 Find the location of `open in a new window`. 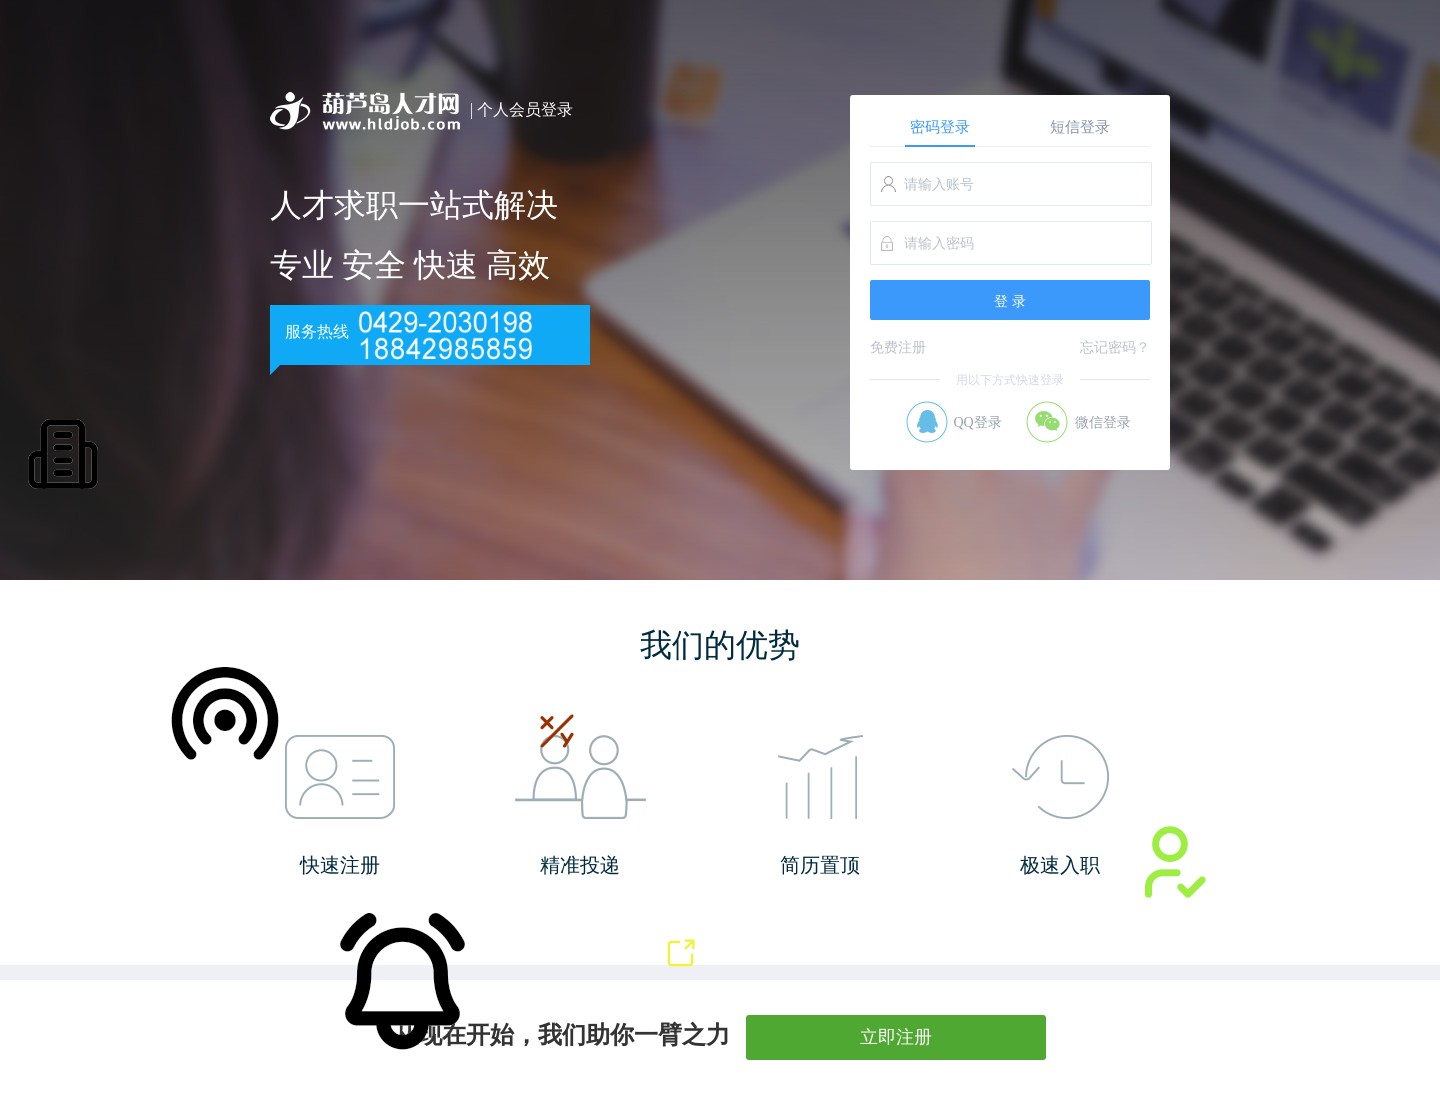

open in a new window is located at coordinates (680, 953).